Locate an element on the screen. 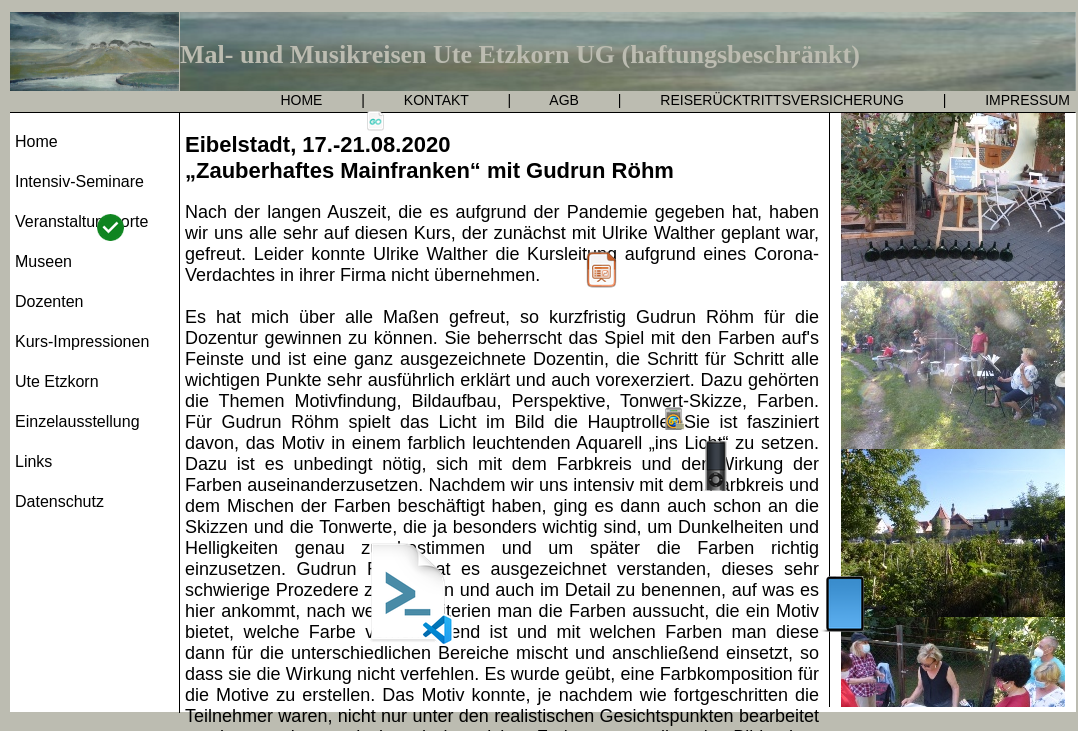  confirm or approve an action is located at coordinates (110, 227).